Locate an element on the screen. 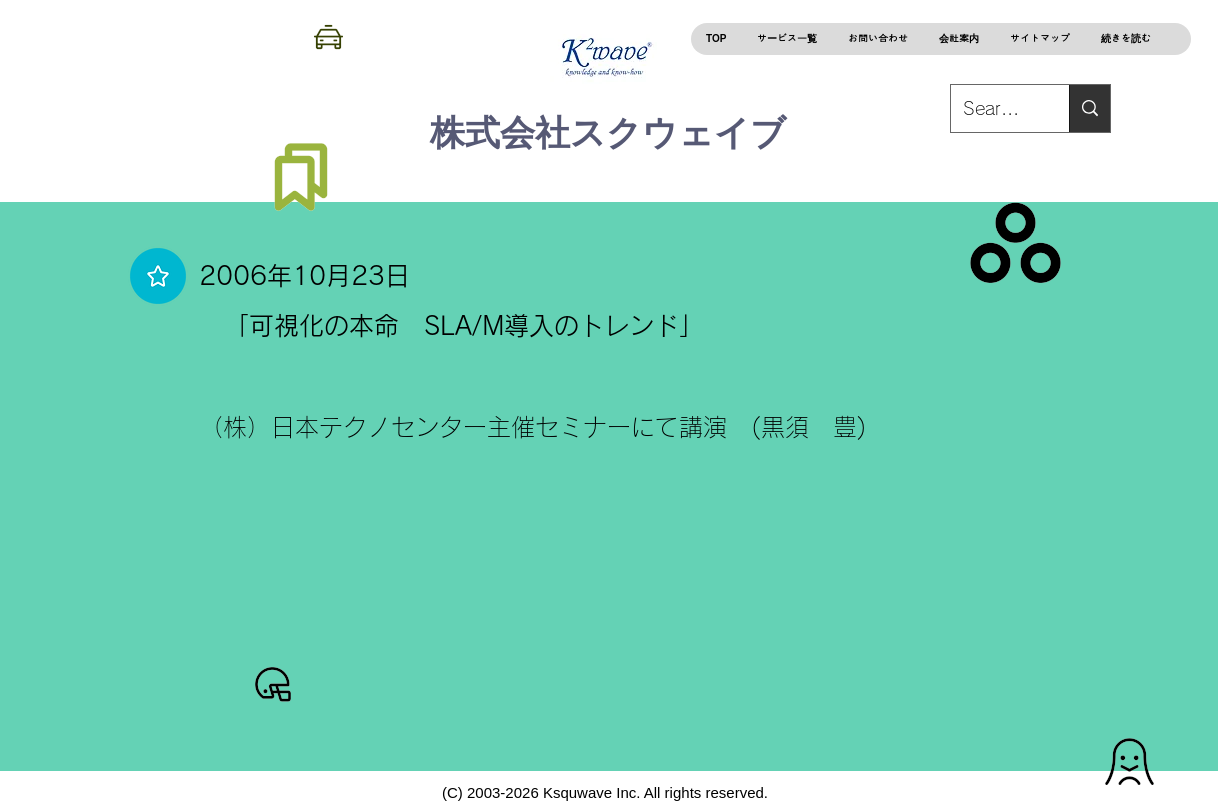 The width and height of the screenshot is (1218, 811). view connected items or groups is located at coordinates (1015, 244).